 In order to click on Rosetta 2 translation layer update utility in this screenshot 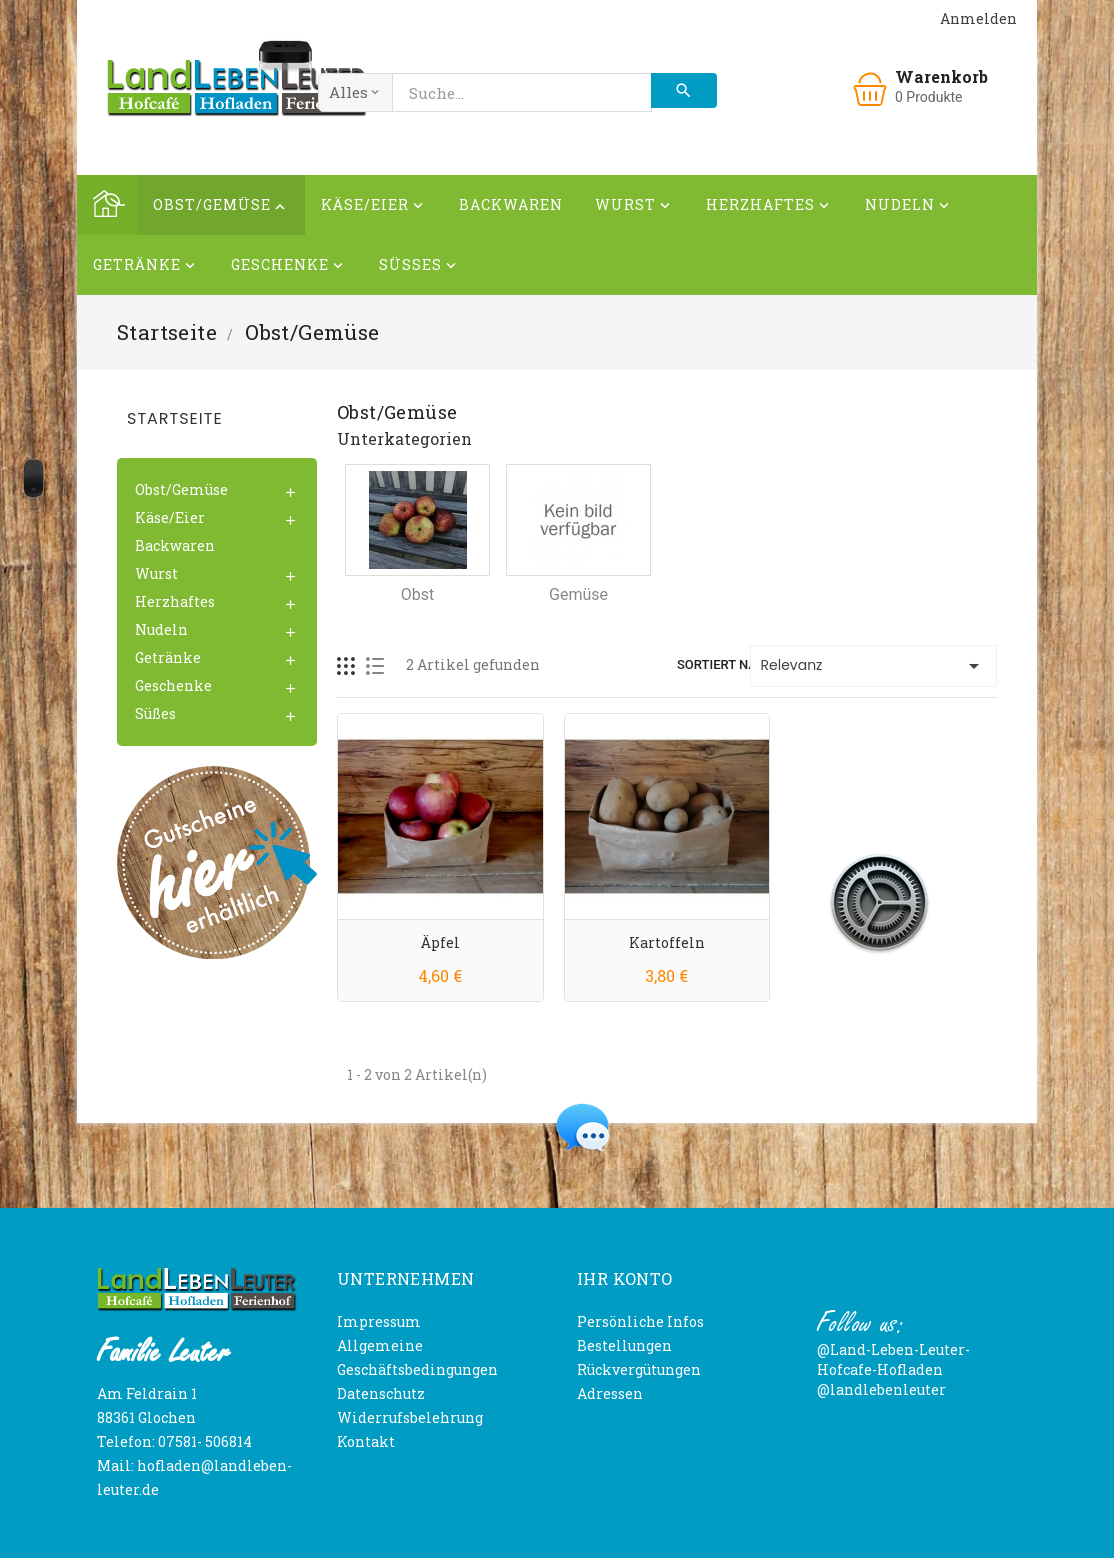, I will do `click(879, 902)`.